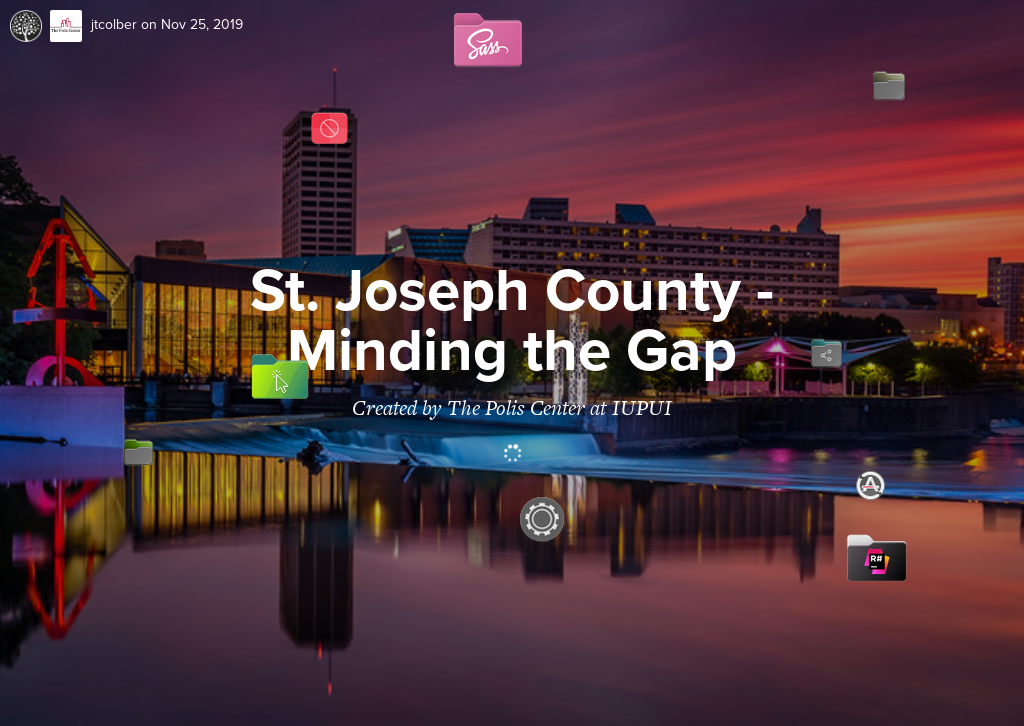 Image resolution: width=1024 pixels, height=726 pixels. Describe the element at coordinates (826, 352) in the screenshot. I see `access your public shared folder` at that location.